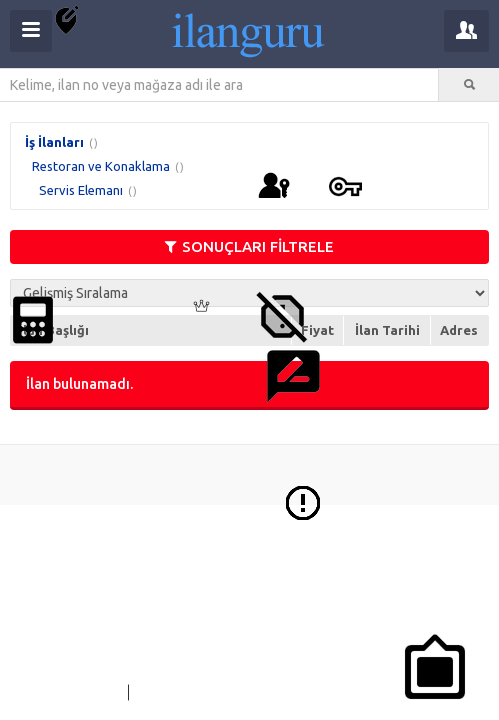 The width and height of the screenshot is (499, 720). What do you see at coordinates (128, 692) in the screenshot?
I see `vertical divider or separator between UI elements` at bounding box center [128, 692].